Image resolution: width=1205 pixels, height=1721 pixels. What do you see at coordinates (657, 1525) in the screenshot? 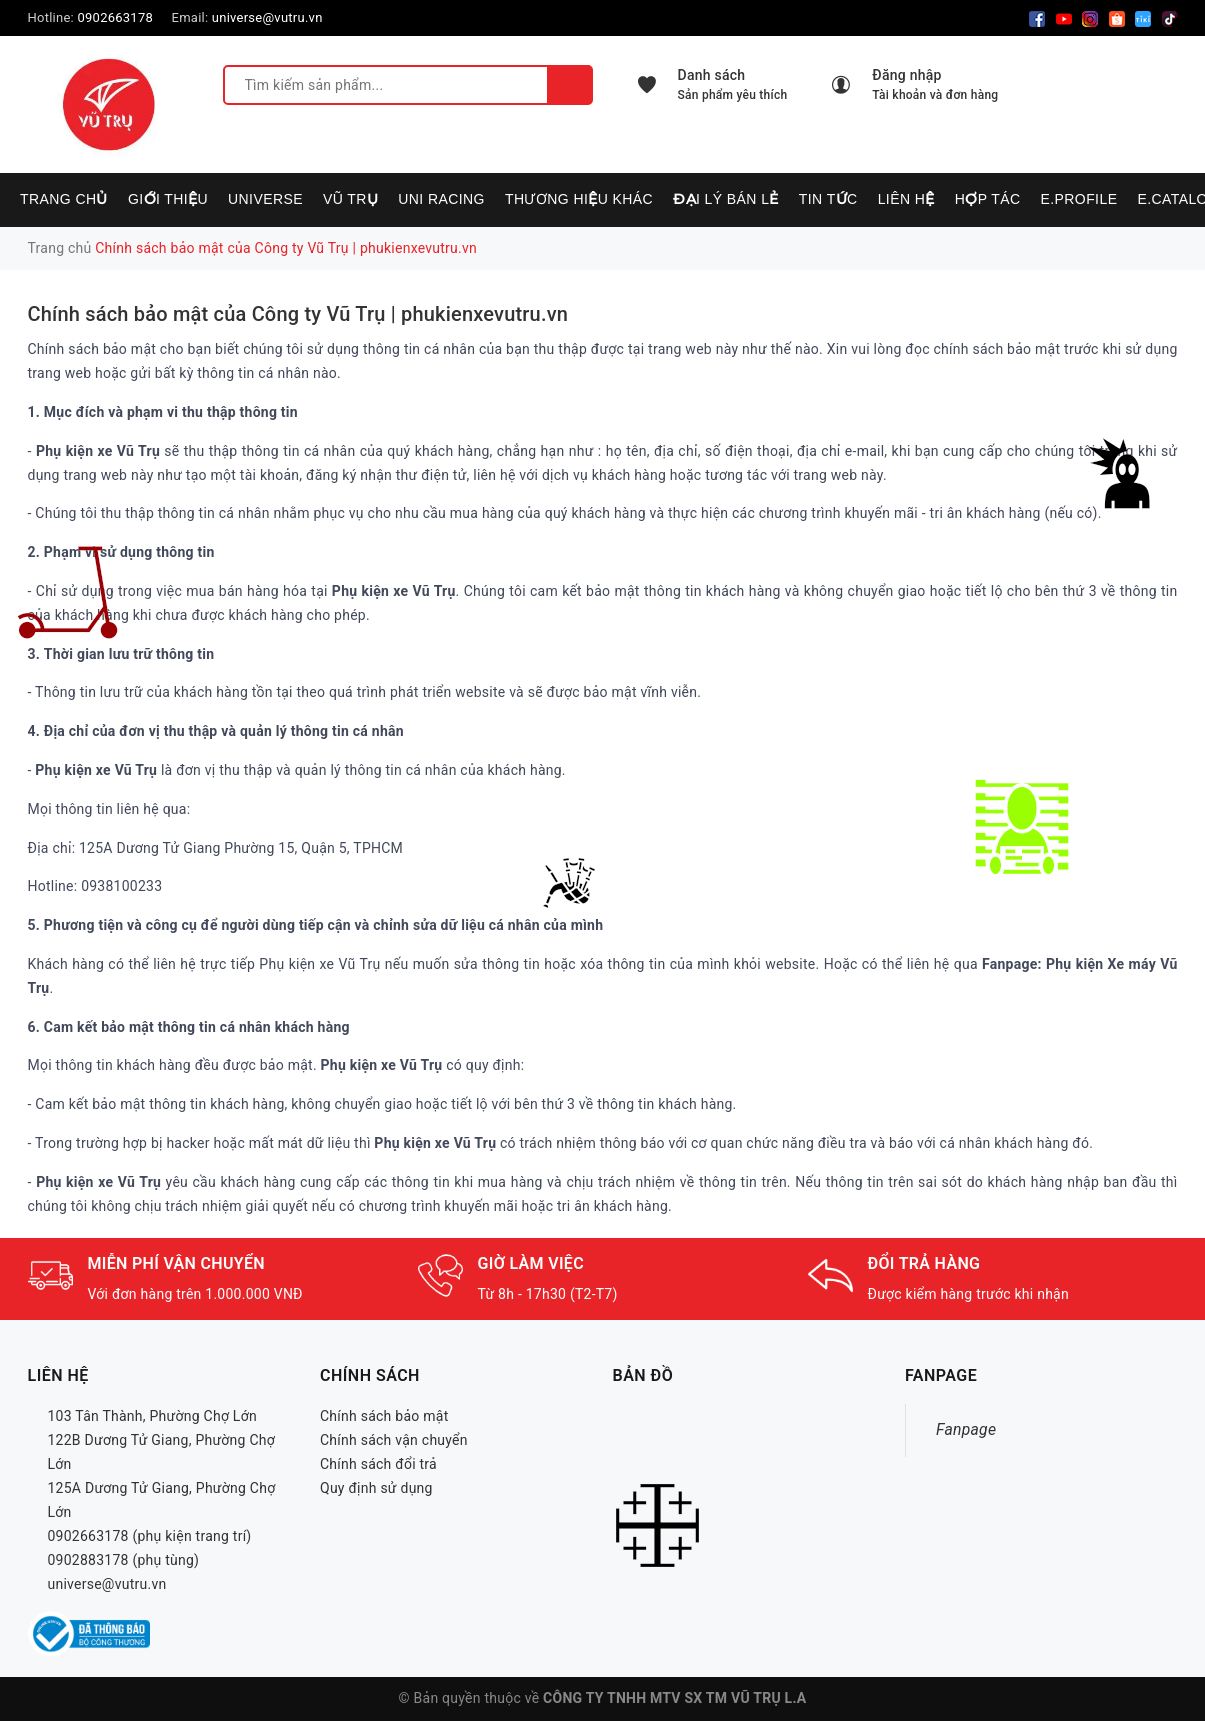
I see `religious or faith-based content indicator` at bounding box center [657, 1525].